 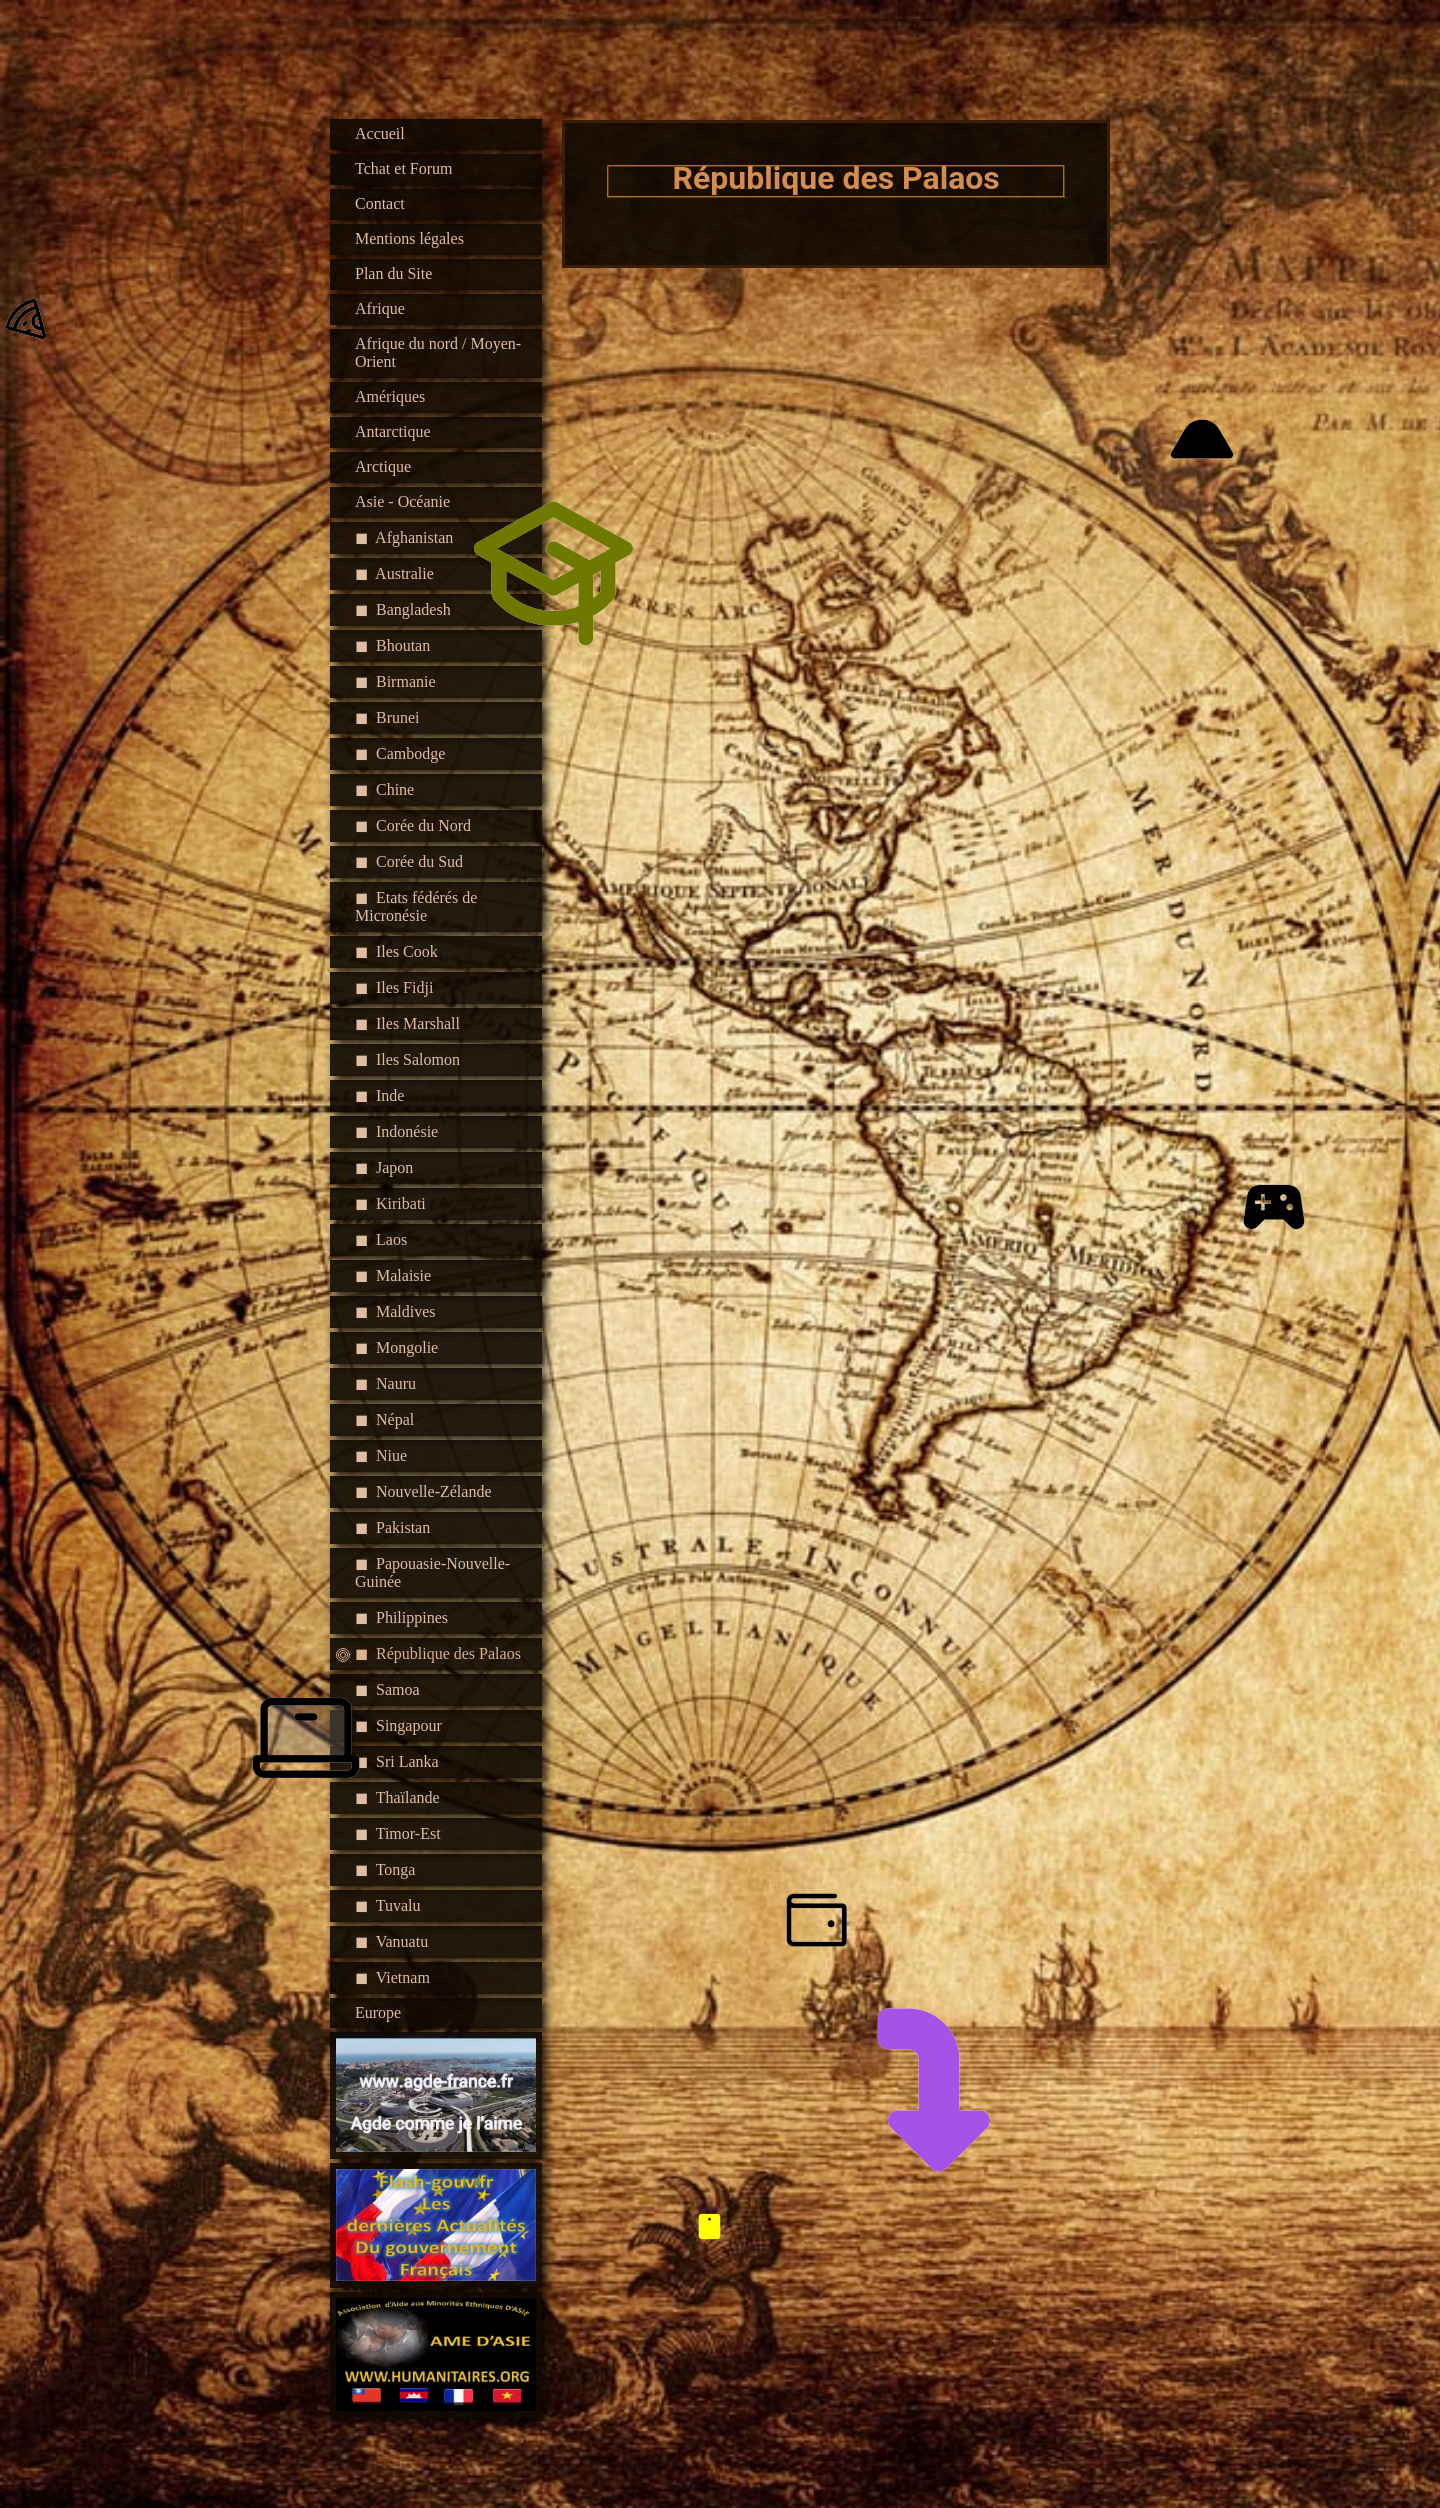 What do you see at coordinates (1274, 1207) in the screenshot?
I see `access gaming or esports features` at bounding box center [1274, 1207].